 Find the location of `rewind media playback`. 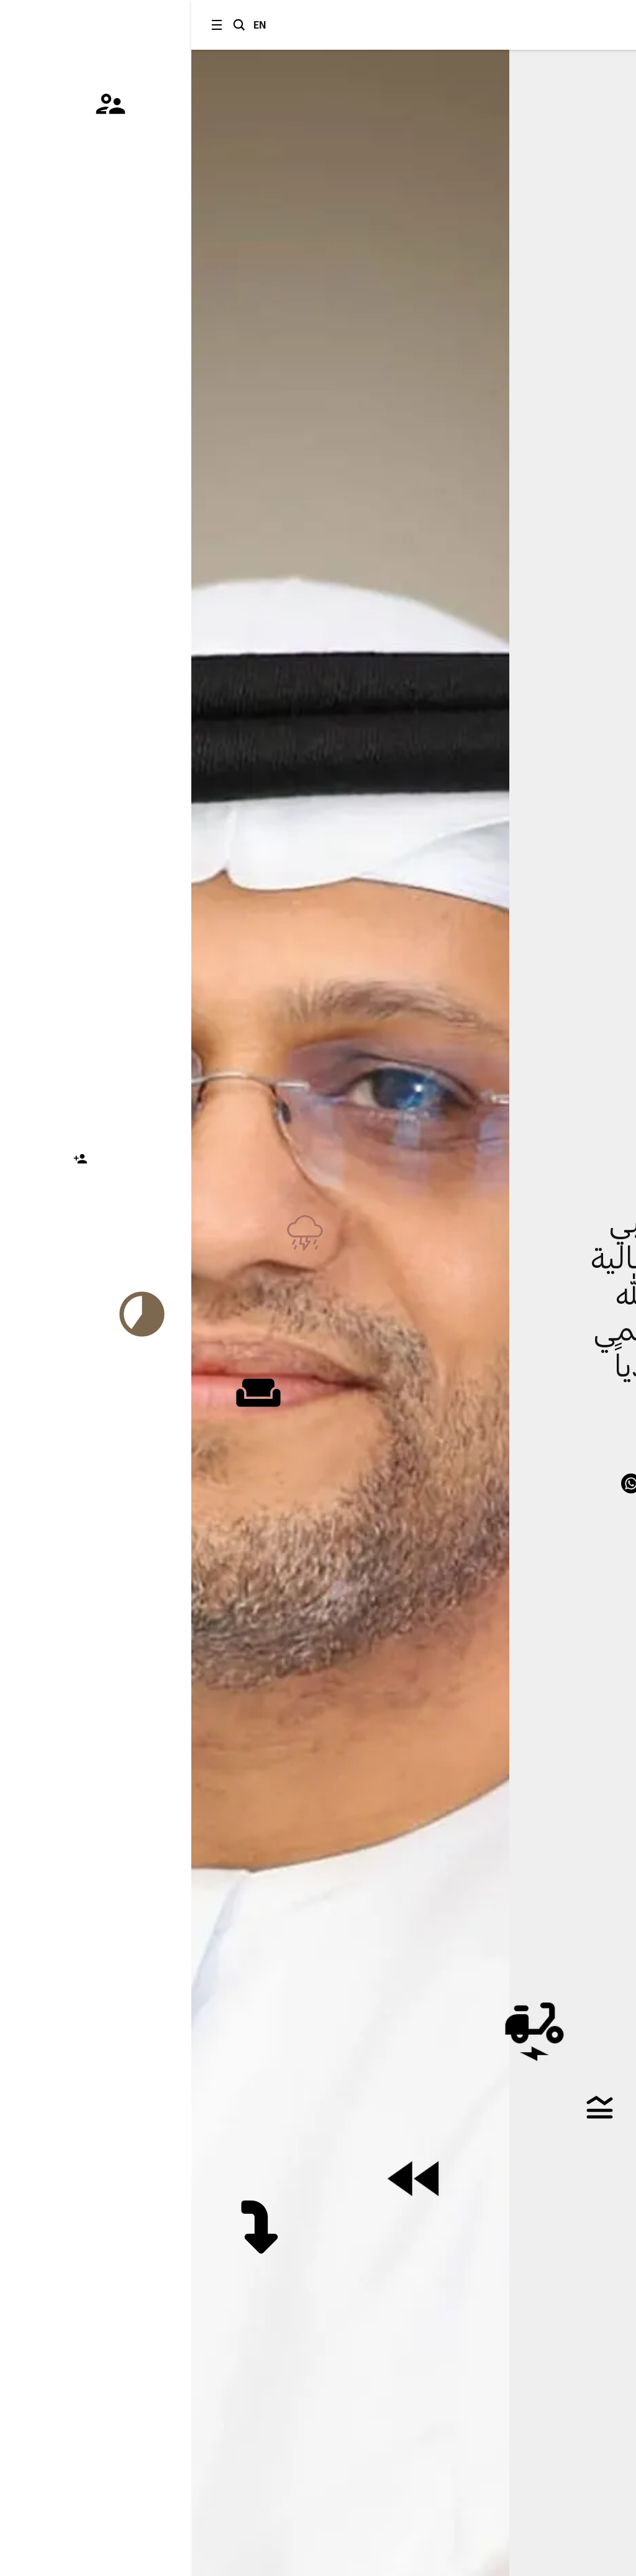

rewind media playback is located at coordinates (415, 2178).